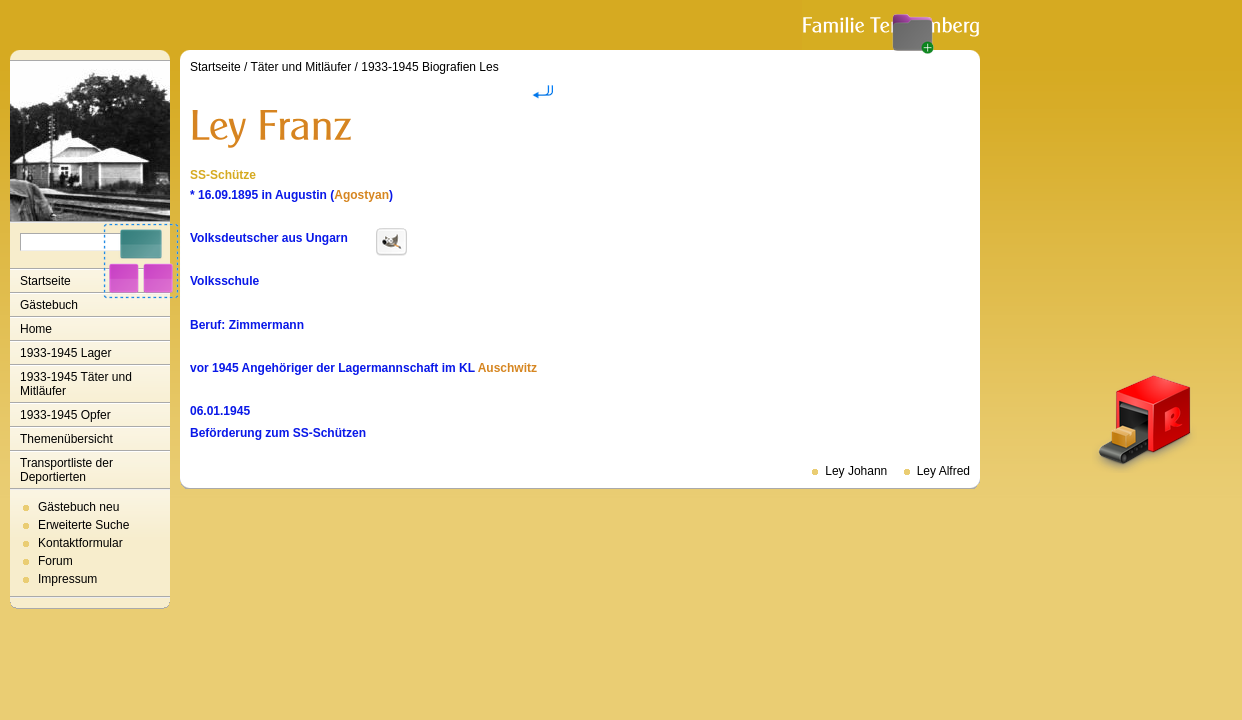 This screenshot has width=1242, height=720. What do you see at coordinates (141, 261) in the screenshot?
I see `select all items in the current view` at bounding box center [141, 261].